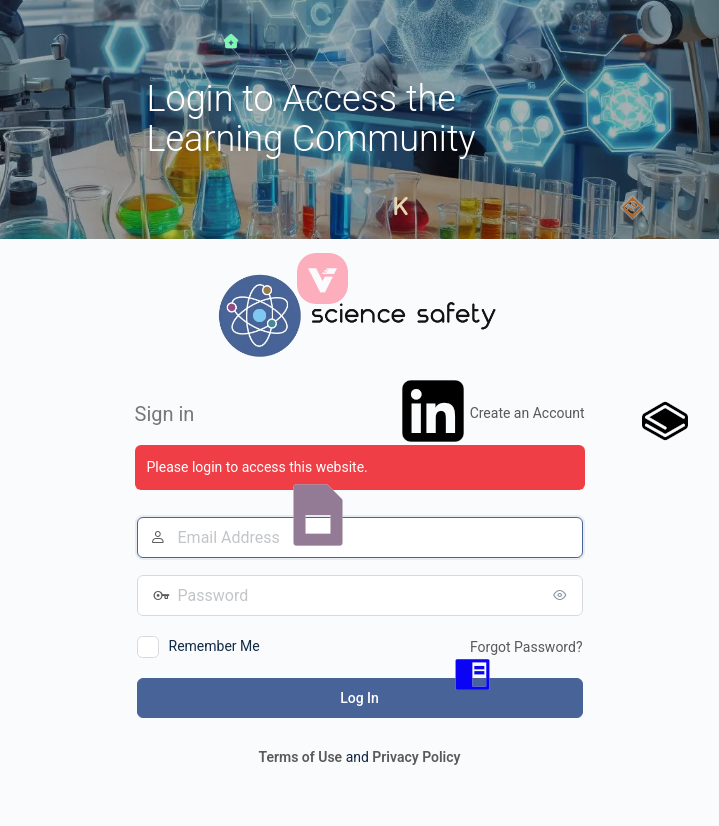 This screenshot has height=826, width=719. Describe the element at coordinates (322, 278) in the screenshot. I see `verdaccio private npm registry logo` at that location.